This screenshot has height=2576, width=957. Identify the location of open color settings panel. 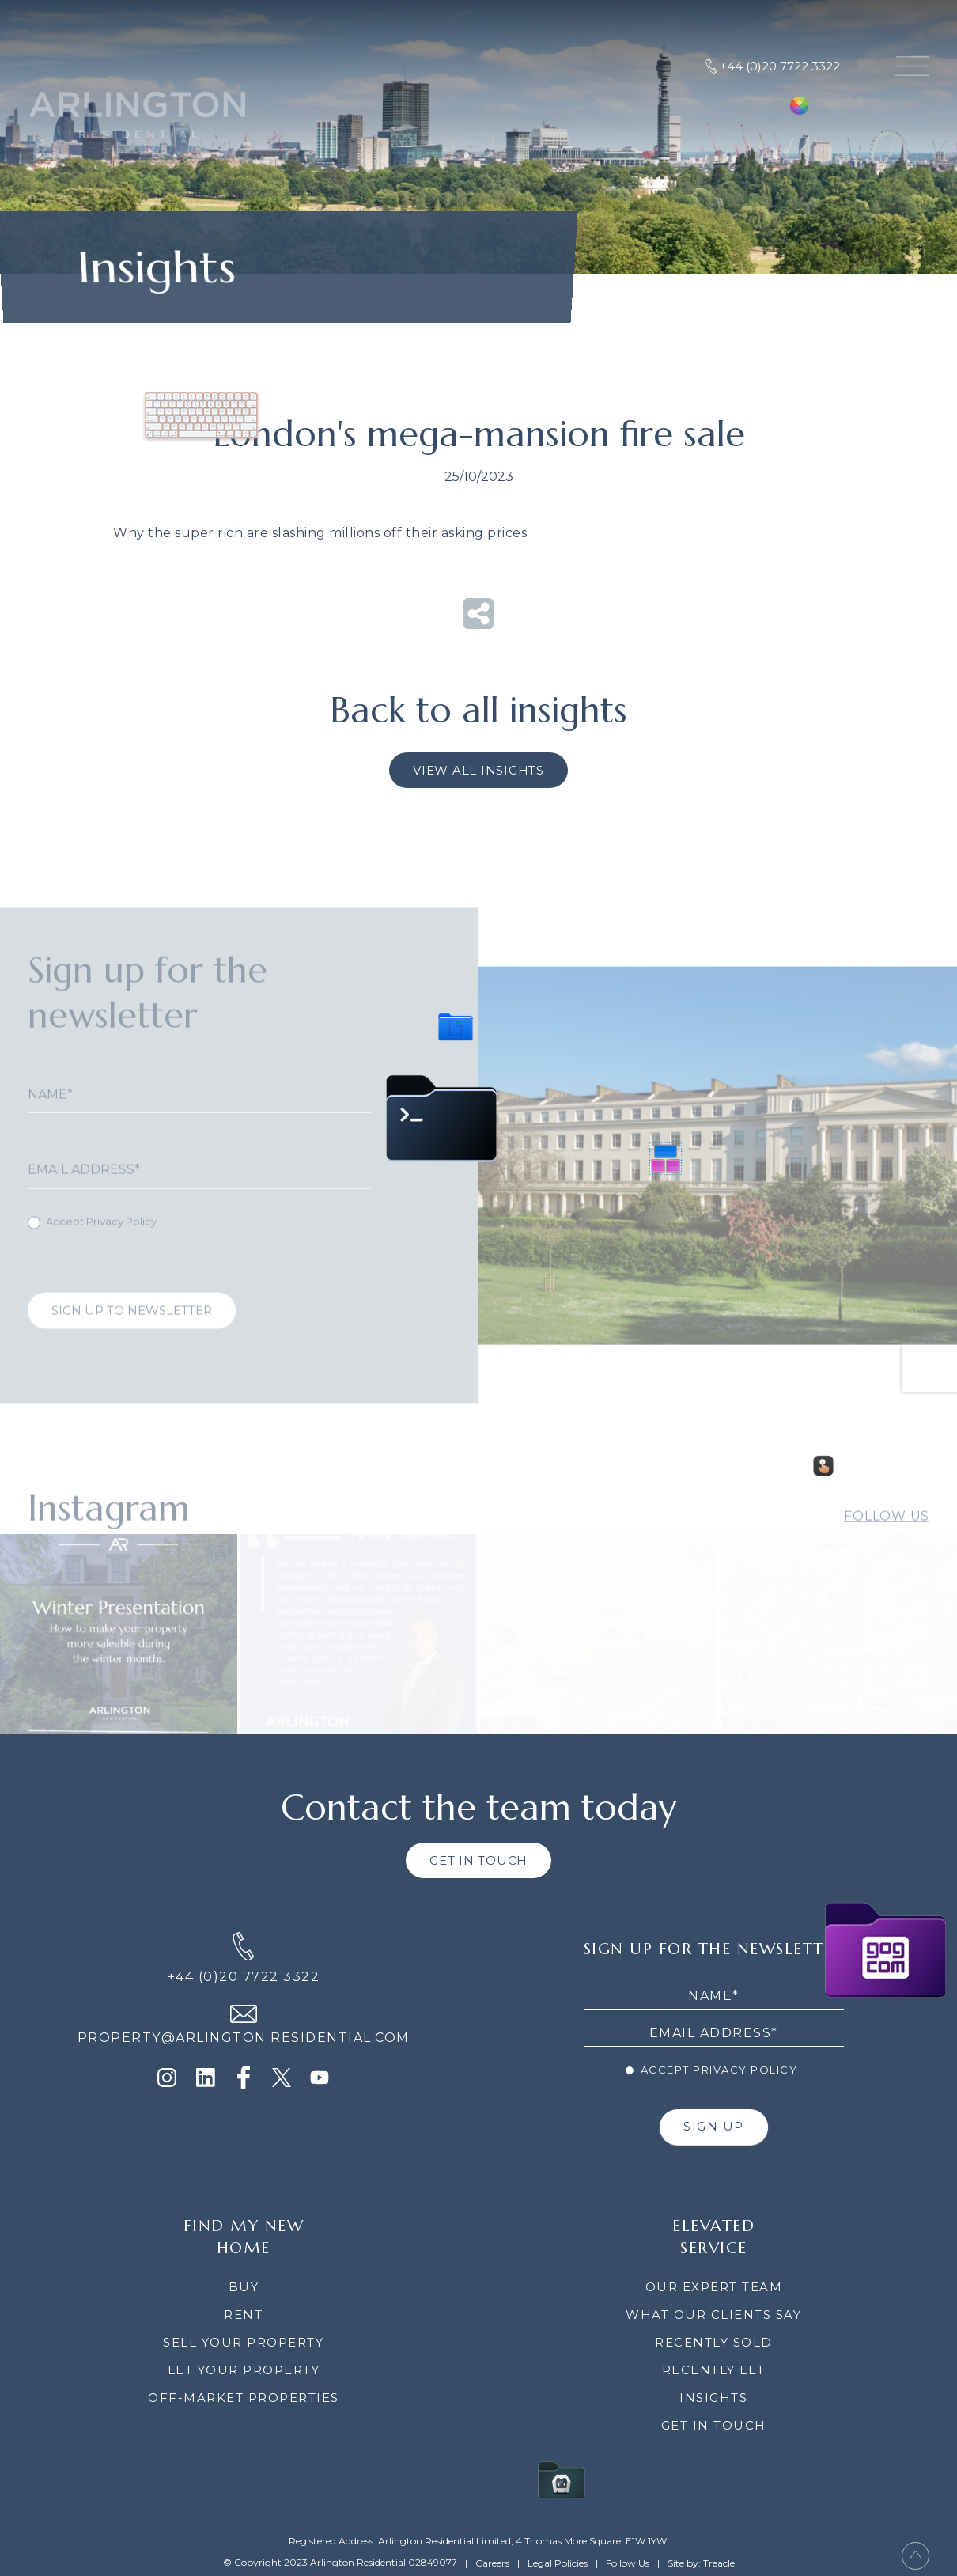
(799, 105).